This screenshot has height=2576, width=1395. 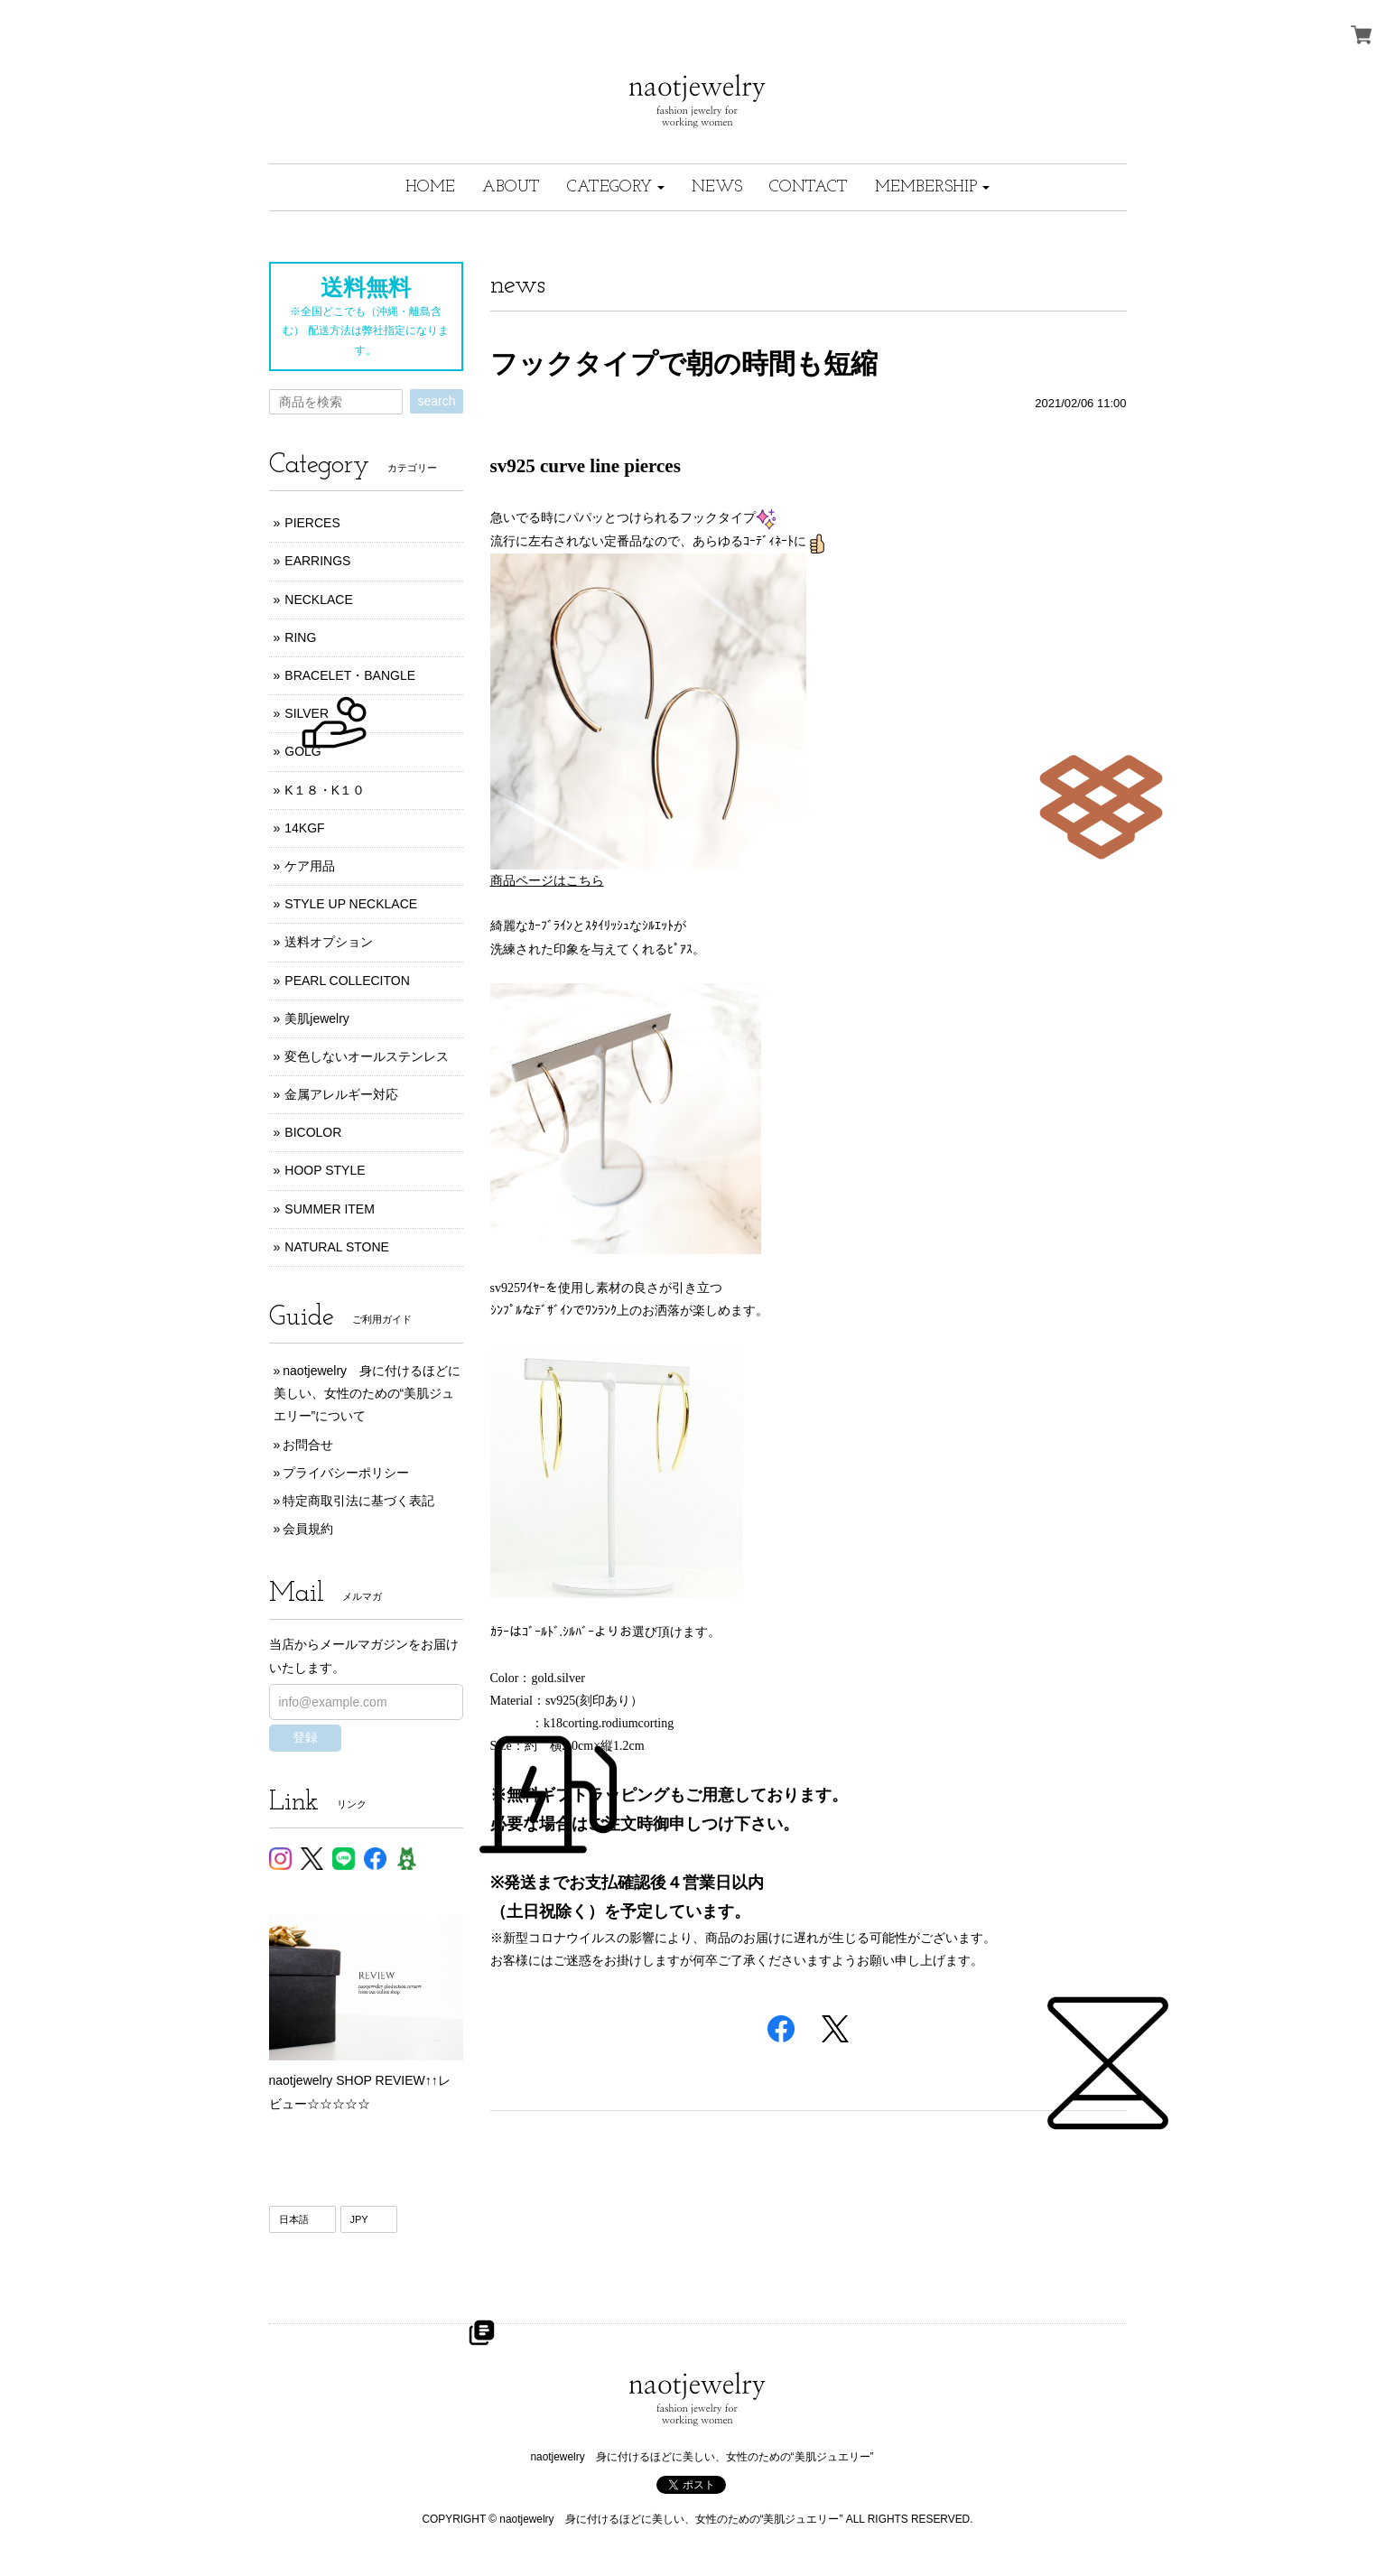 What do you see at coordinates (481, 2332) in the screenshot?
I see `access your saved content library` at bounding box center [481, 2332].